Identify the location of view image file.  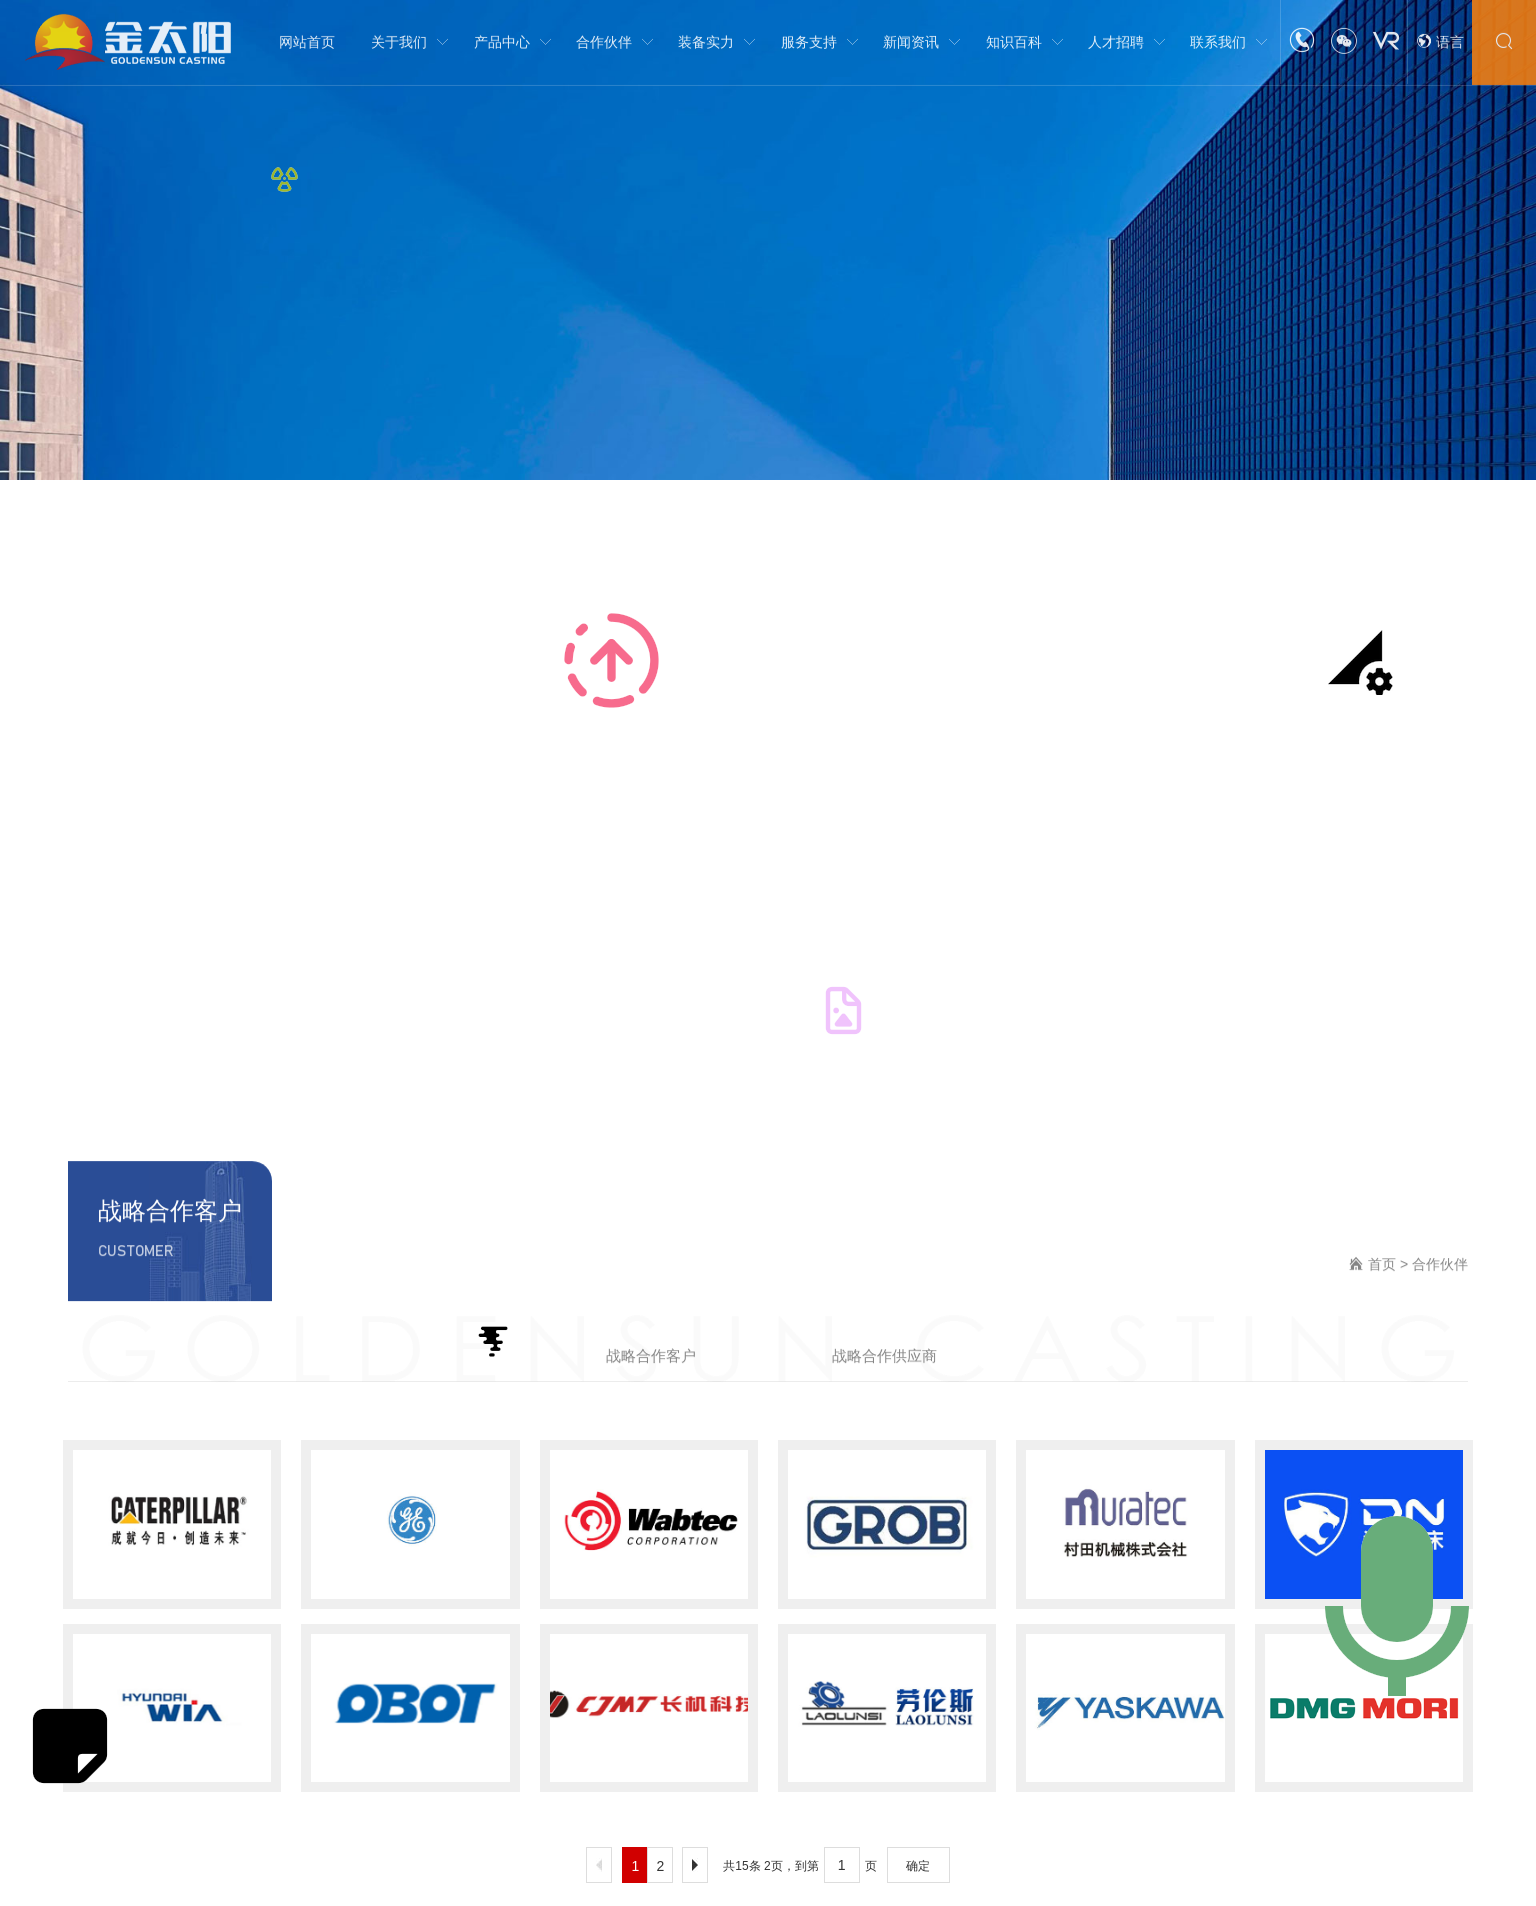
(843, 1010).